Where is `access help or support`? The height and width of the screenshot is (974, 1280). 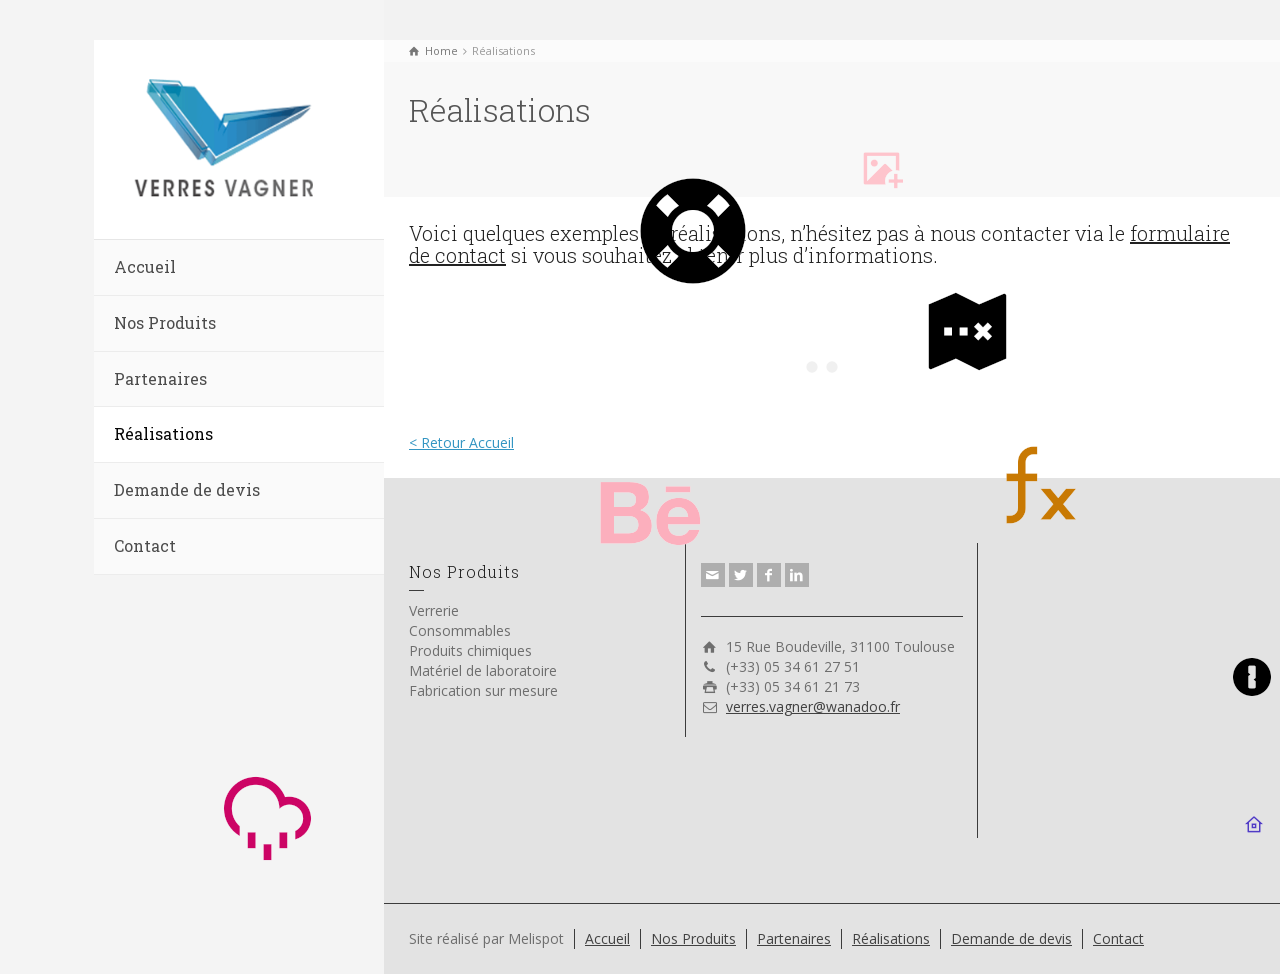 access help or support is located at coordinates (693, 231).